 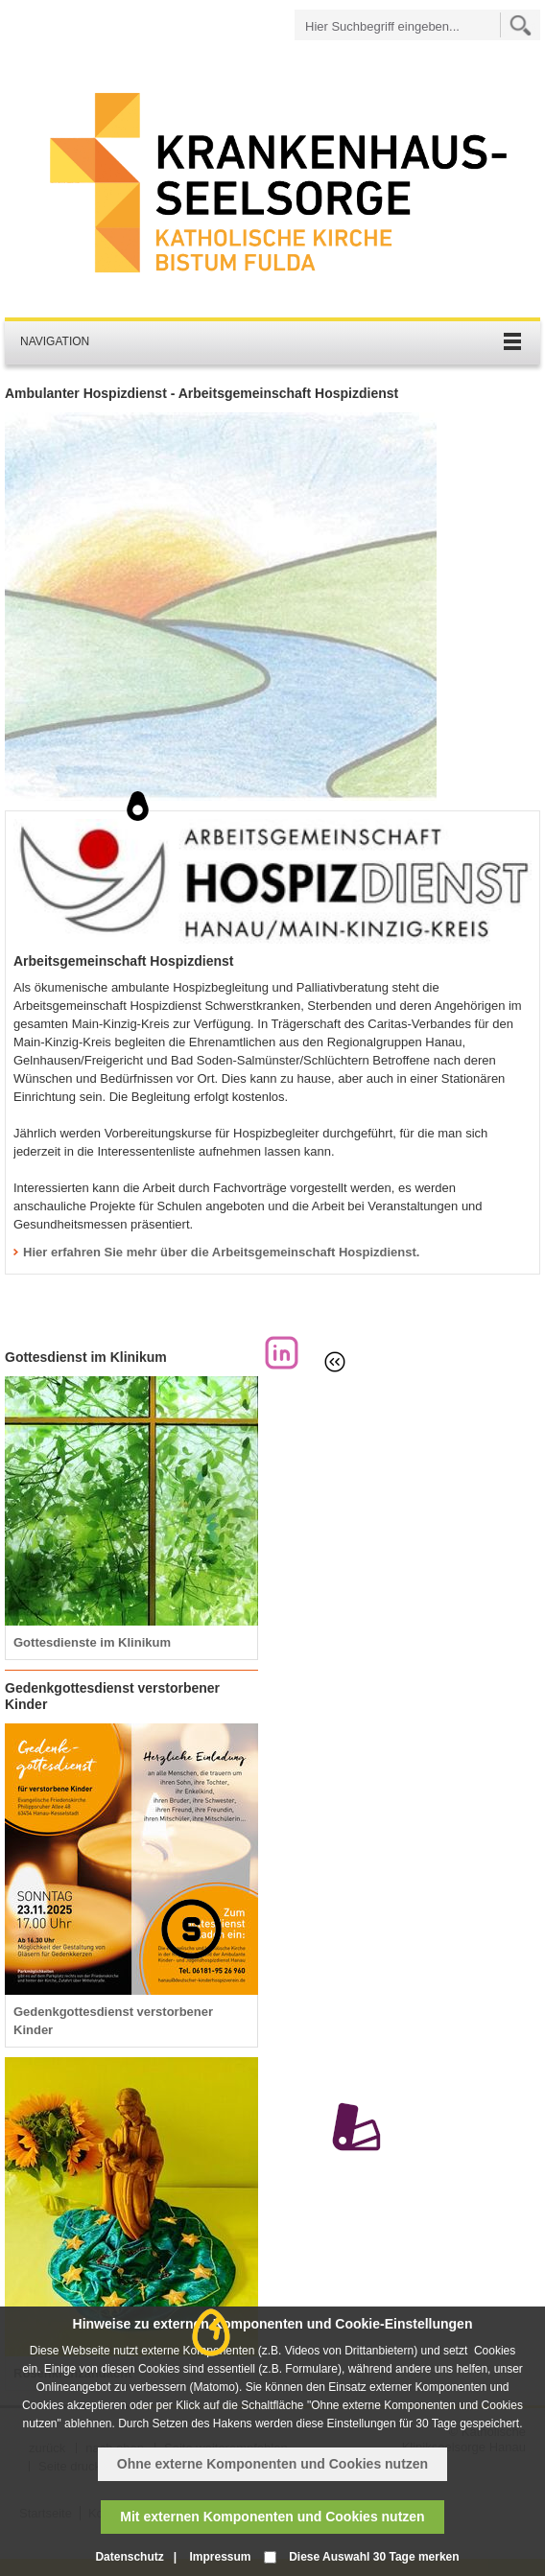 What do you see at coordinates (281, 1352) in the screenshot?
I see `connect with LinkedIn` at bounding box center [281, 1352].